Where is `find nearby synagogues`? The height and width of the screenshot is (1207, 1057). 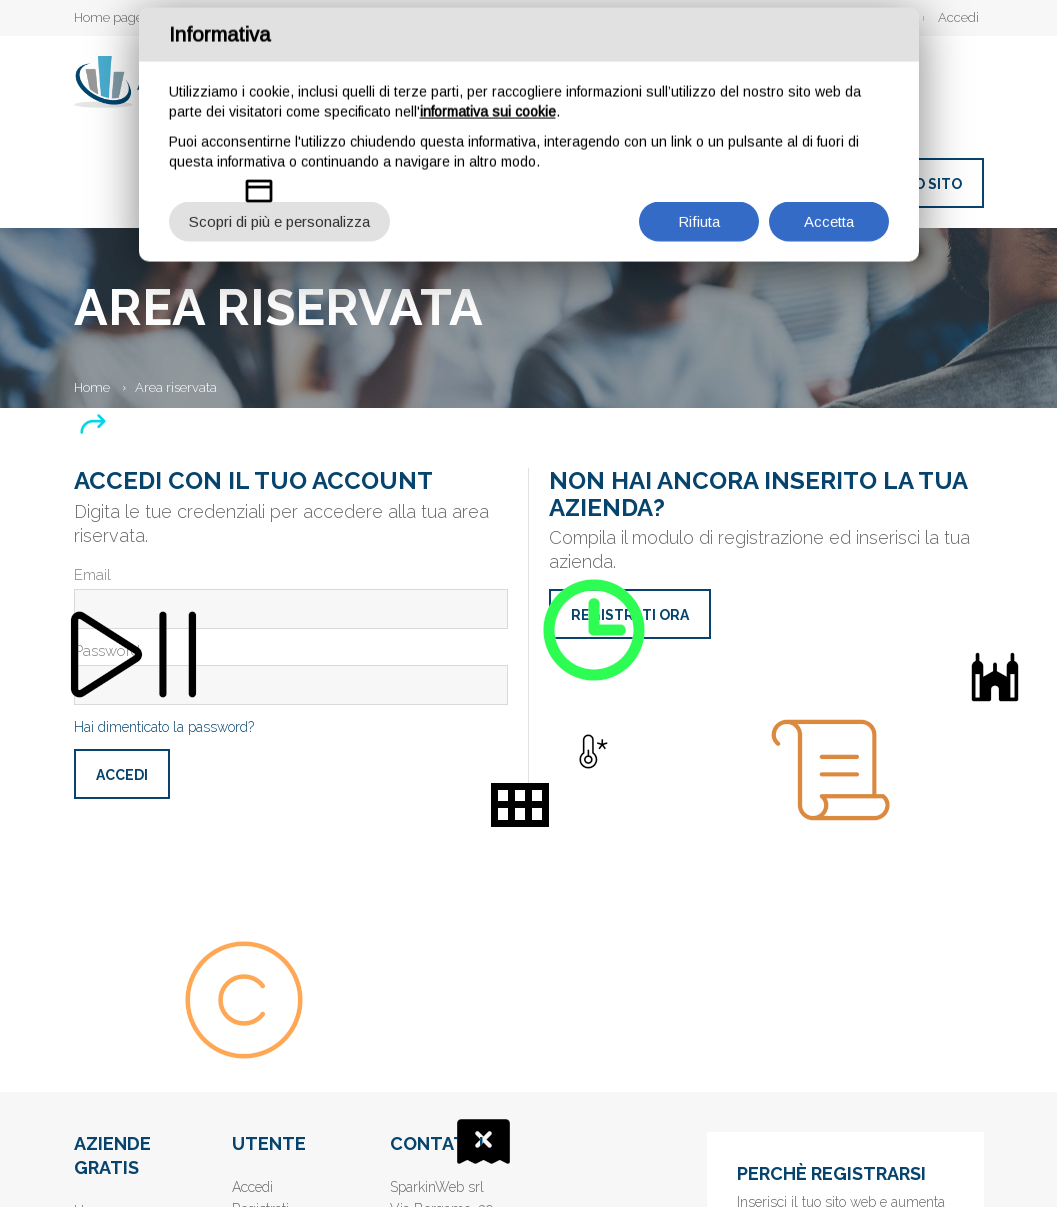 find nearby synagogues is located at coordinates (995, 678).